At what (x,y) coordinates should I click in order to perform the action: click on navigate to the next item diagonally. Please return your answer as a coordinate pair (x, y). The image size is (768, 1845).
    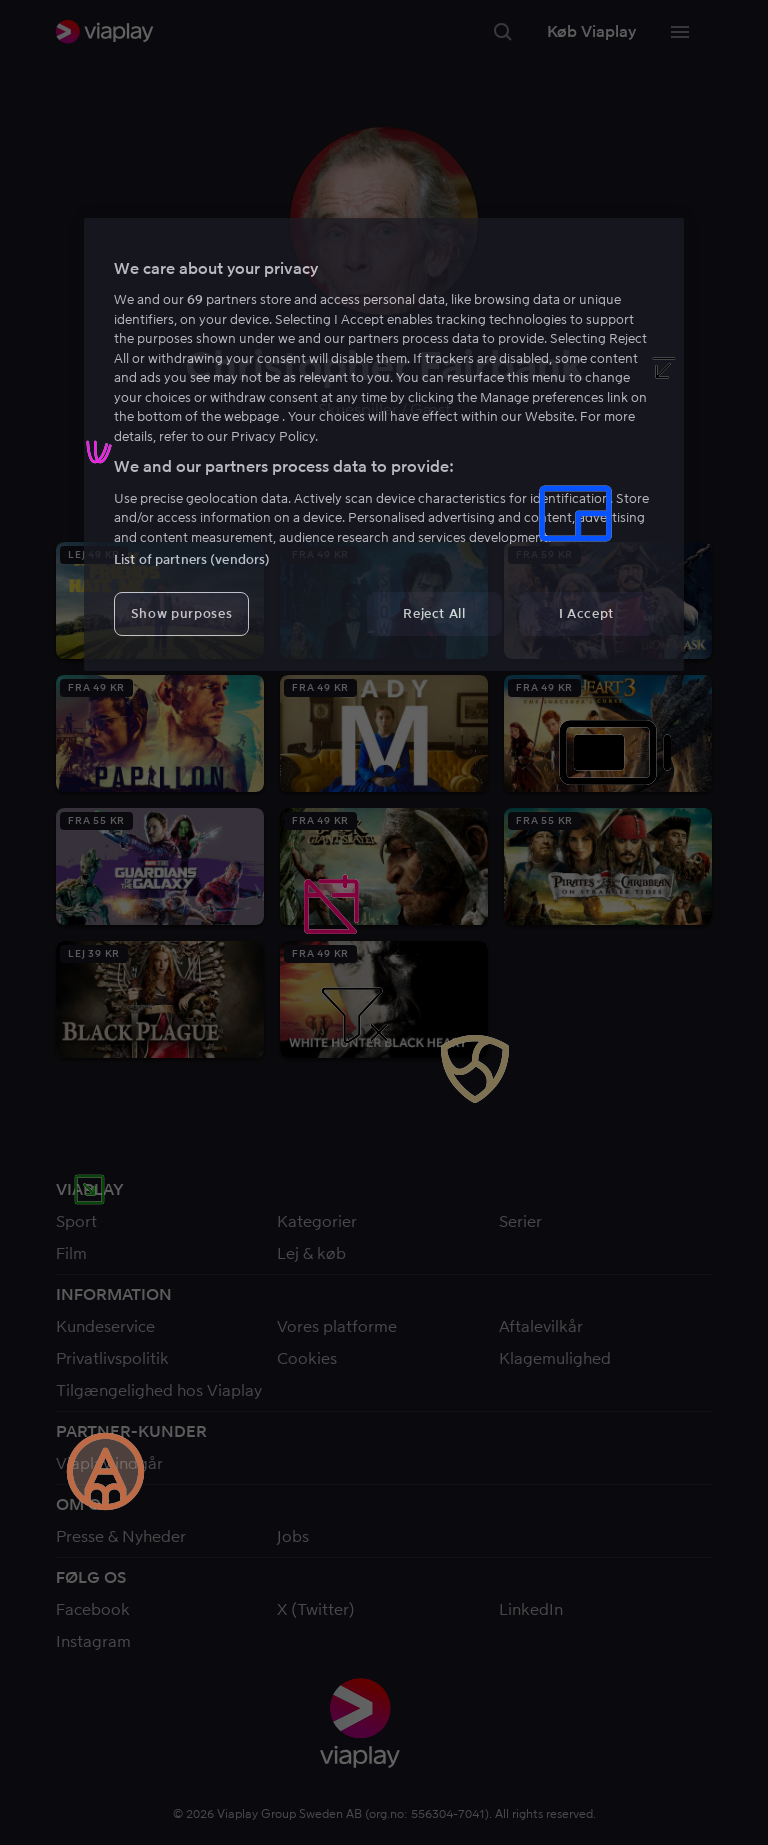
    Looking at the image, I should click on (89, 1189).